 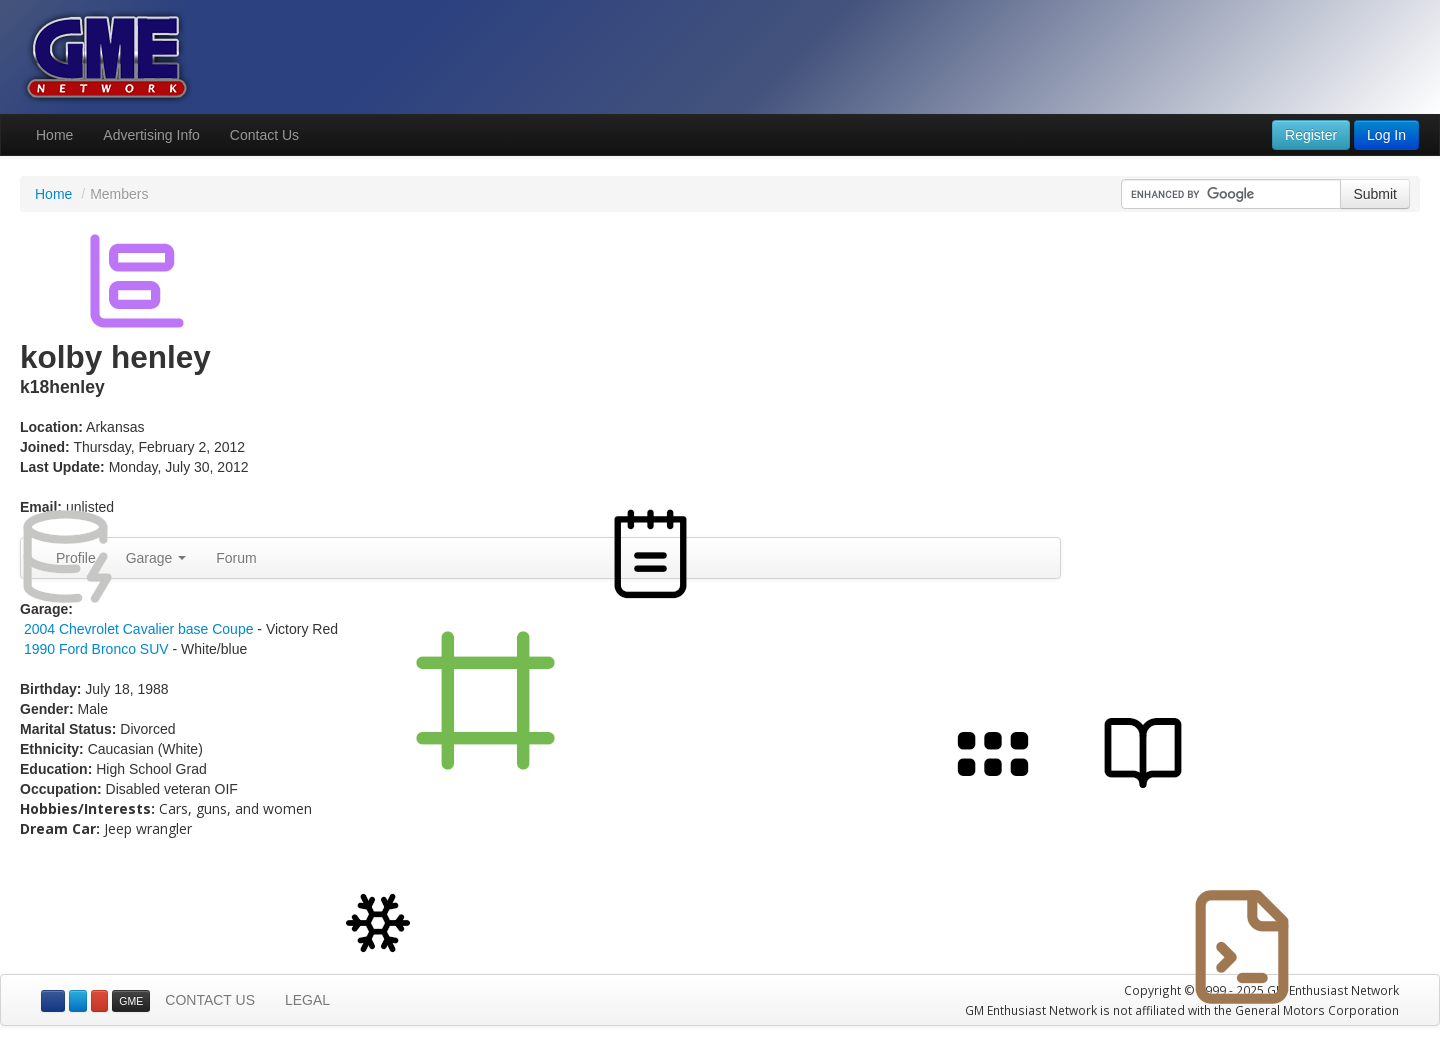 I want to click on open notepad or notes app, so click(x=650, y=555).